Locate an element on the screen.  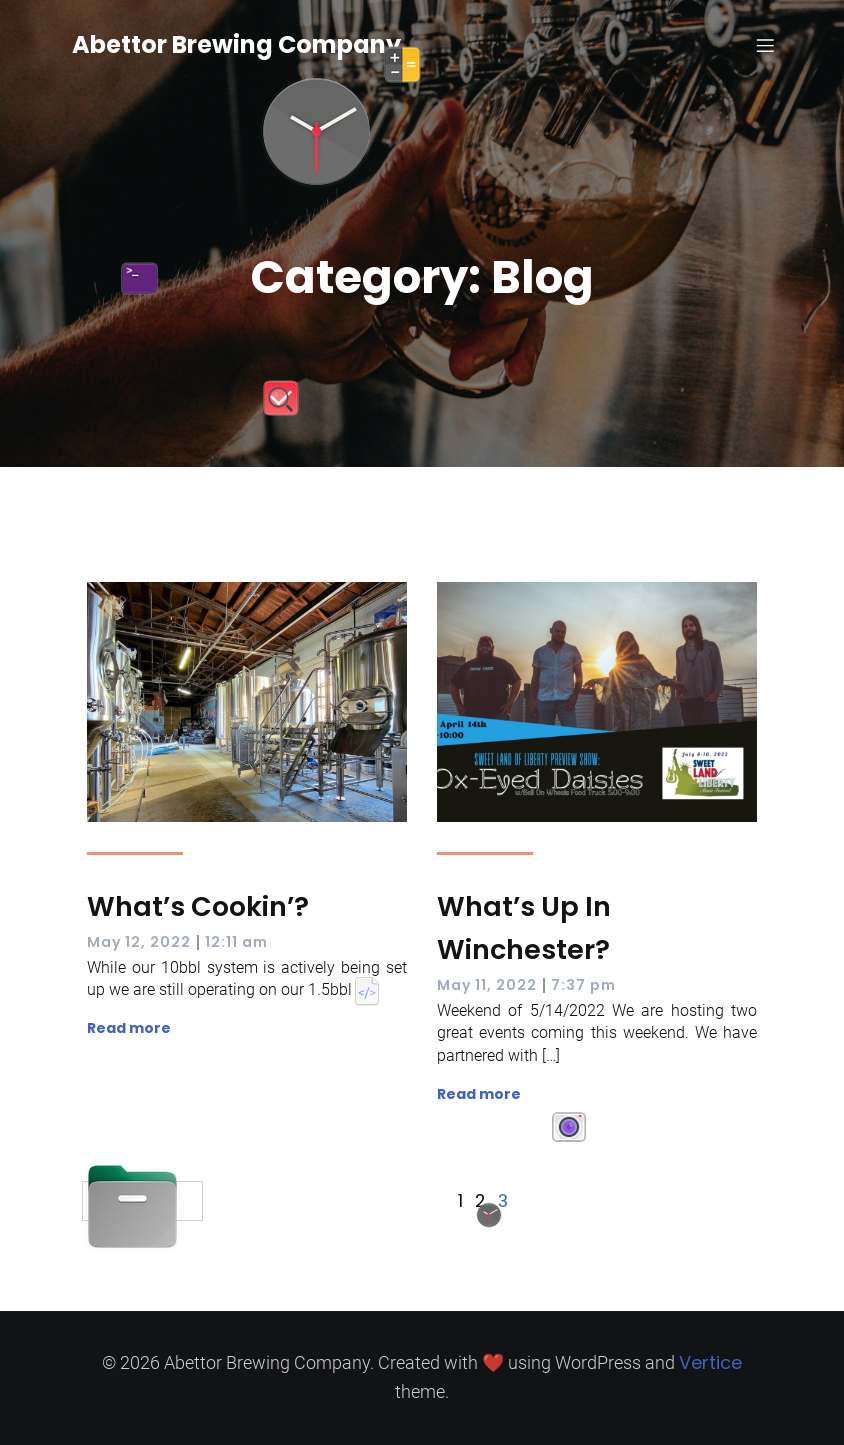
open the clocks app is located at coordinates (489, 1215).